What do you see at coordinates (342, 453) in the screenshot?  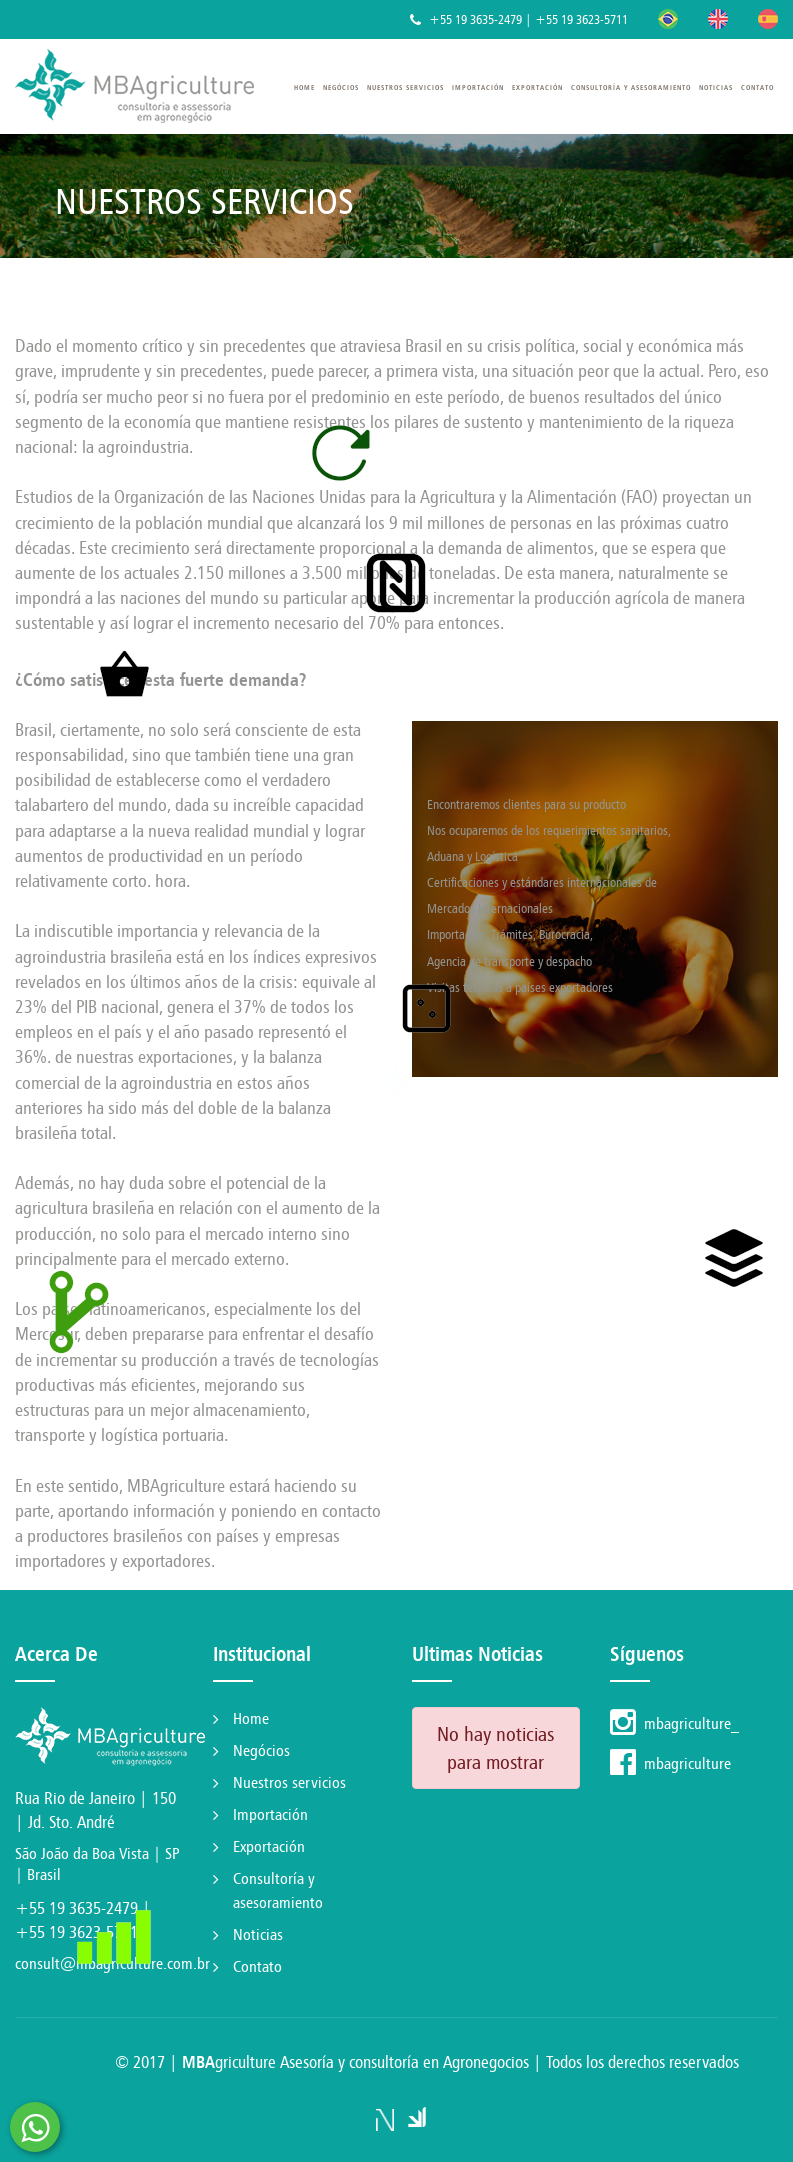 I see `refresh the current page or content` at bounding box center [342, 453].